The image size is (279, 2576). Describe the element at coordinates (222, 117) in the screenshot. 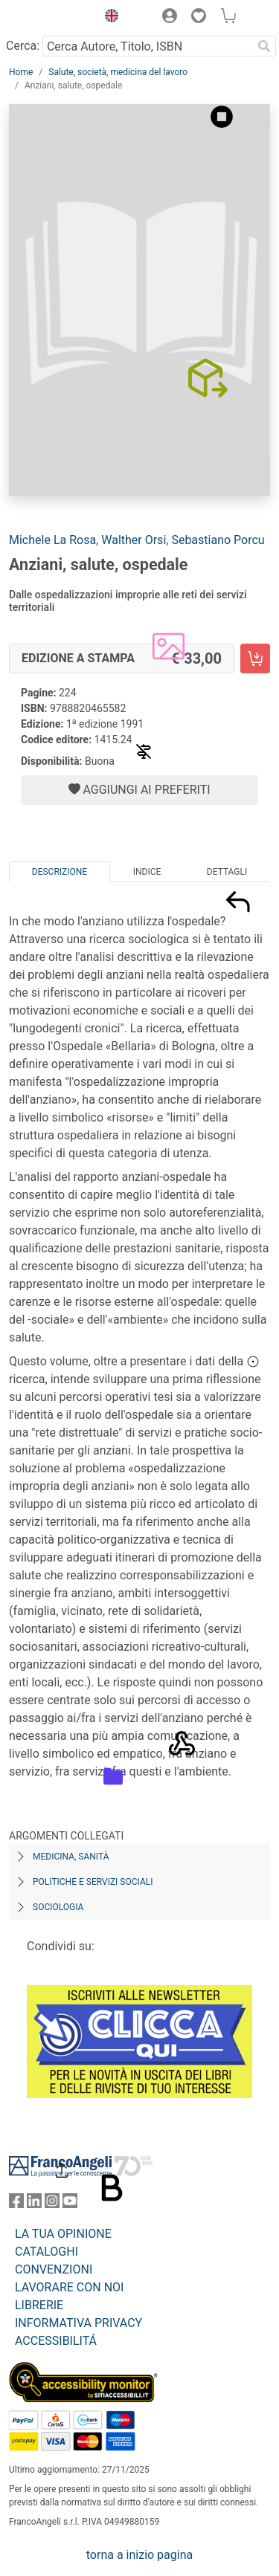

I see `stop playback` at that location.